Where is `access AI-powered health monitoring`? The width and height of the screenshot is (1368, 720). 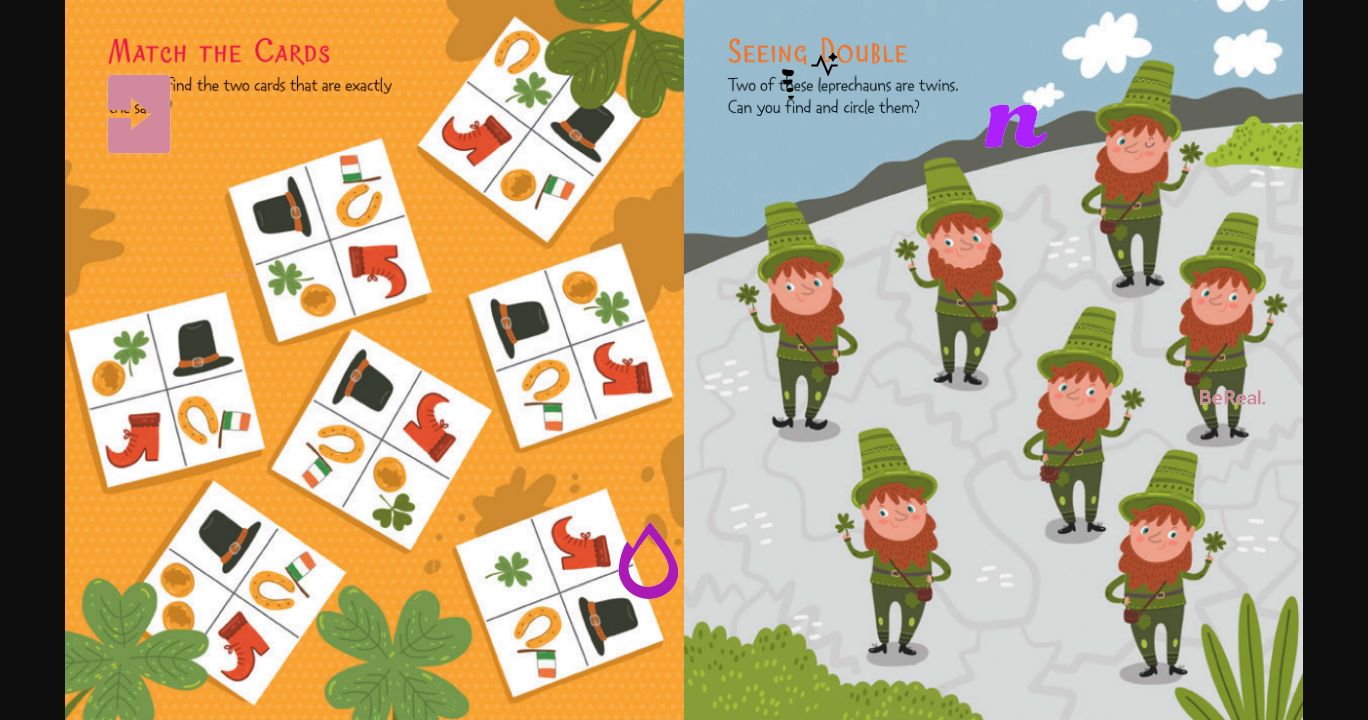
access AI-powered health monitoring is located at coordinates (824, 65).